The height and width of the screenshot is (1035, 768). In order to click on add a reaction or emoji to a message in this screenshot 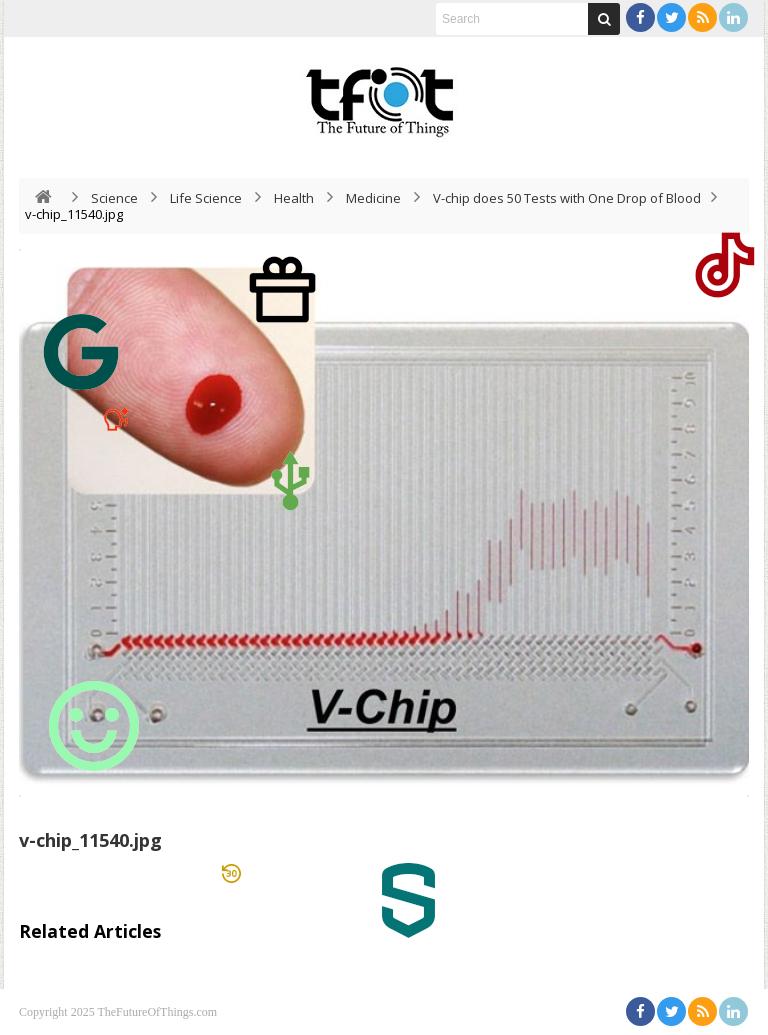, I will do `click(94, 726)`.